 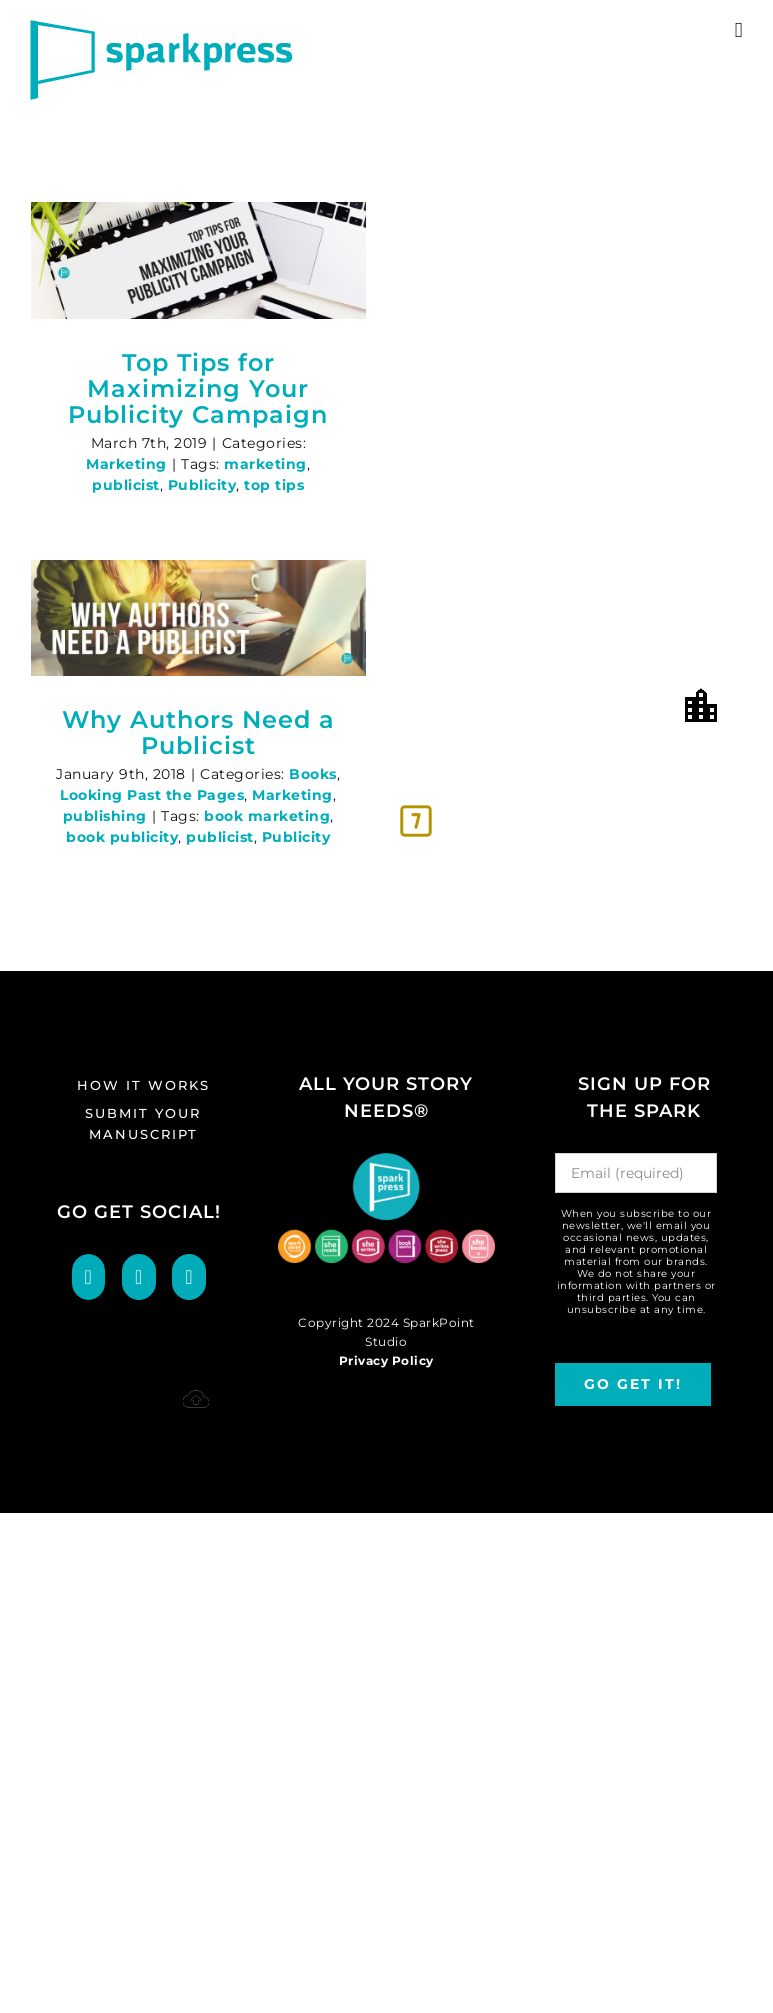 I want to click on upload file to cloud storage, so click(x=196, y=1399).